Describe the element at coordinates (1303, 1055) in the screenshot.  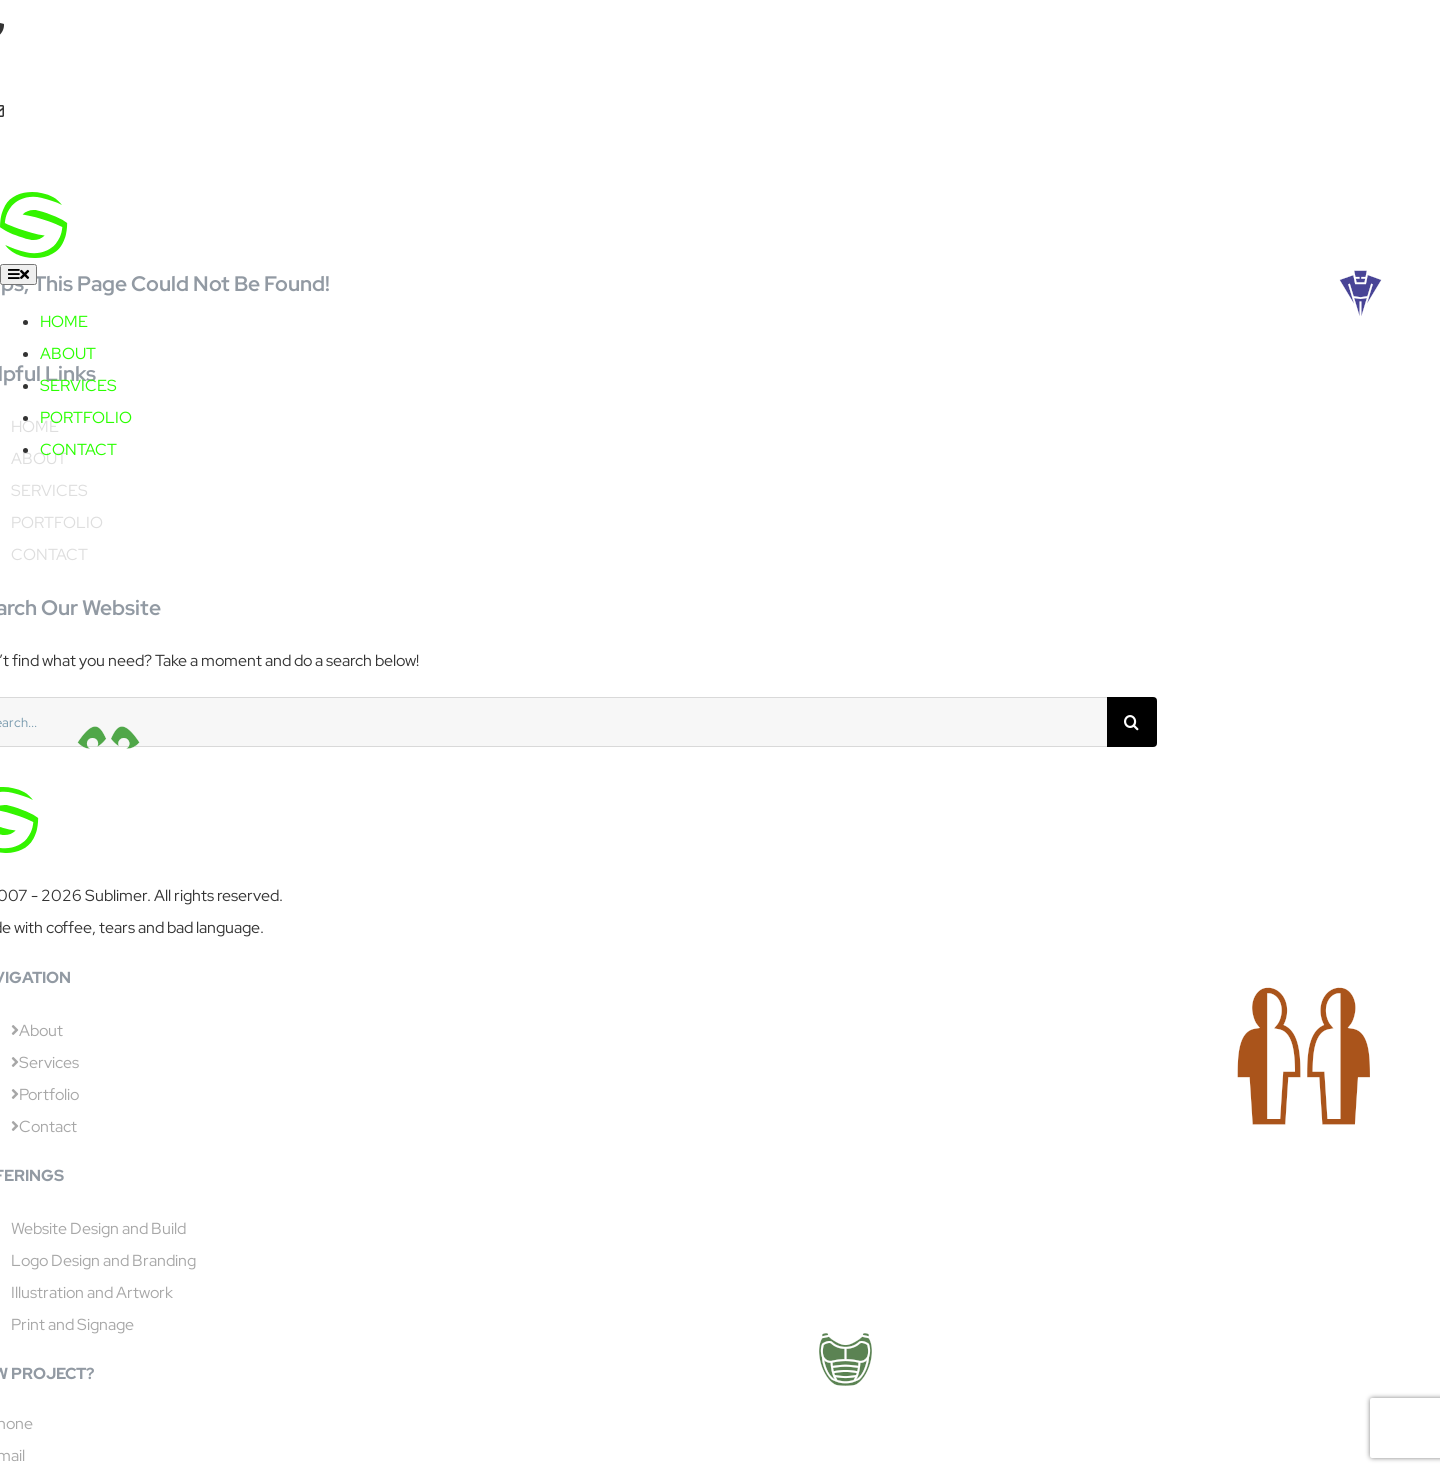
I see `toggle between two modes or perspectives` at that location.